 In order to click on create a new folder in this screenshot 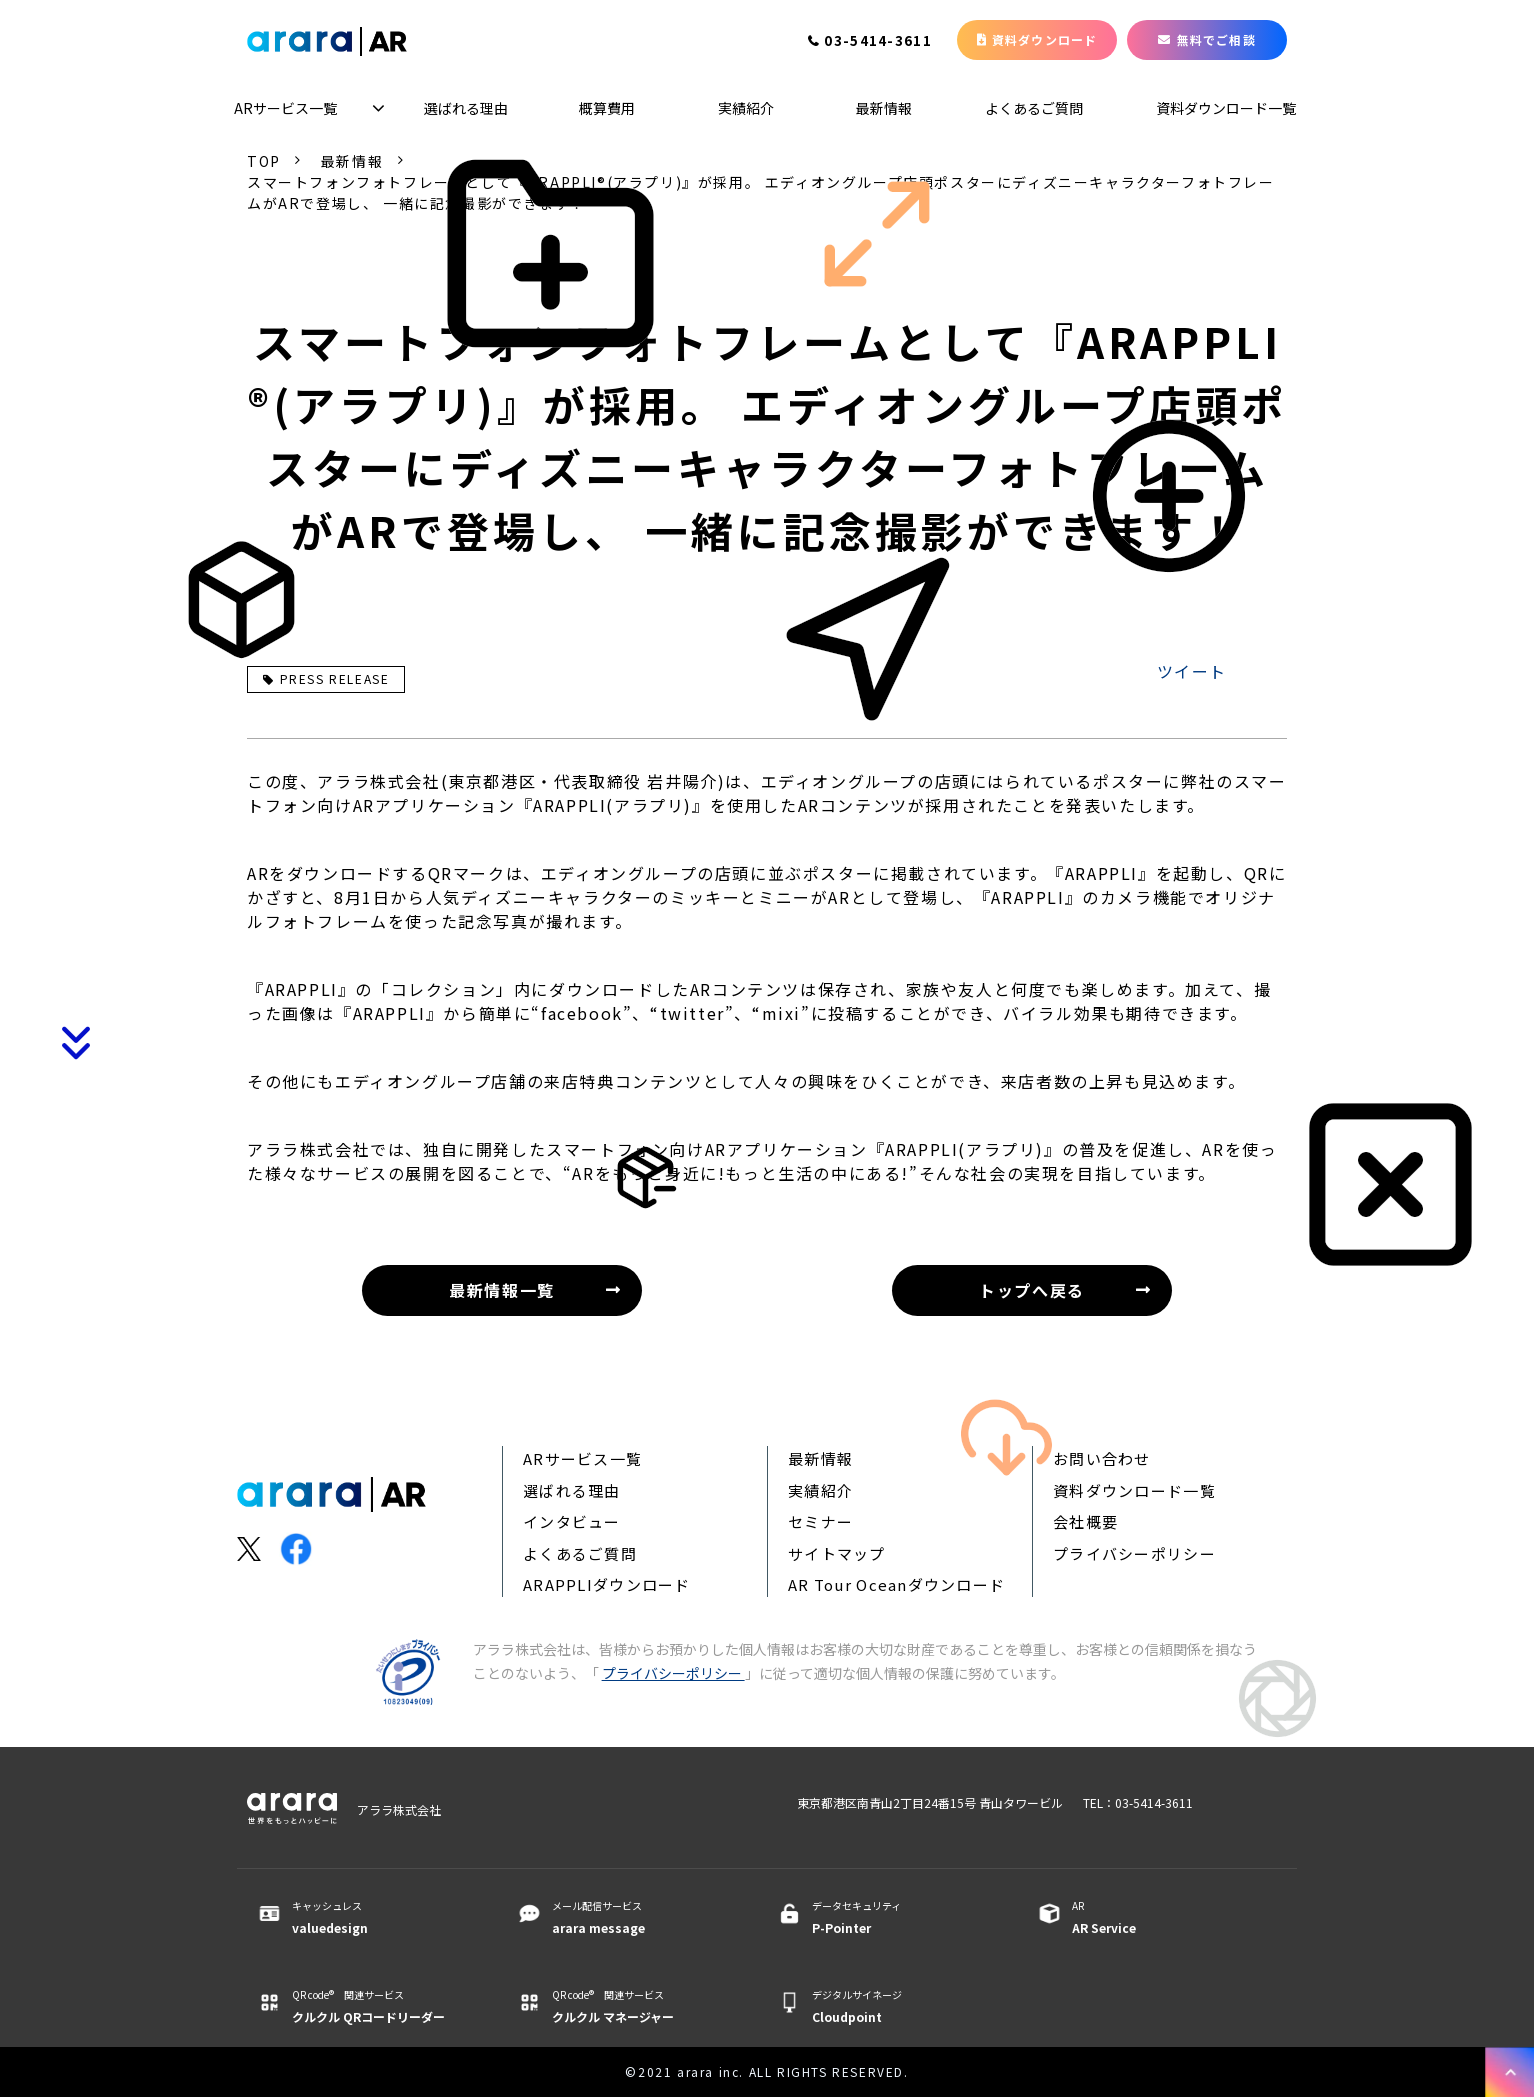, I will do `click(550, 253)`.